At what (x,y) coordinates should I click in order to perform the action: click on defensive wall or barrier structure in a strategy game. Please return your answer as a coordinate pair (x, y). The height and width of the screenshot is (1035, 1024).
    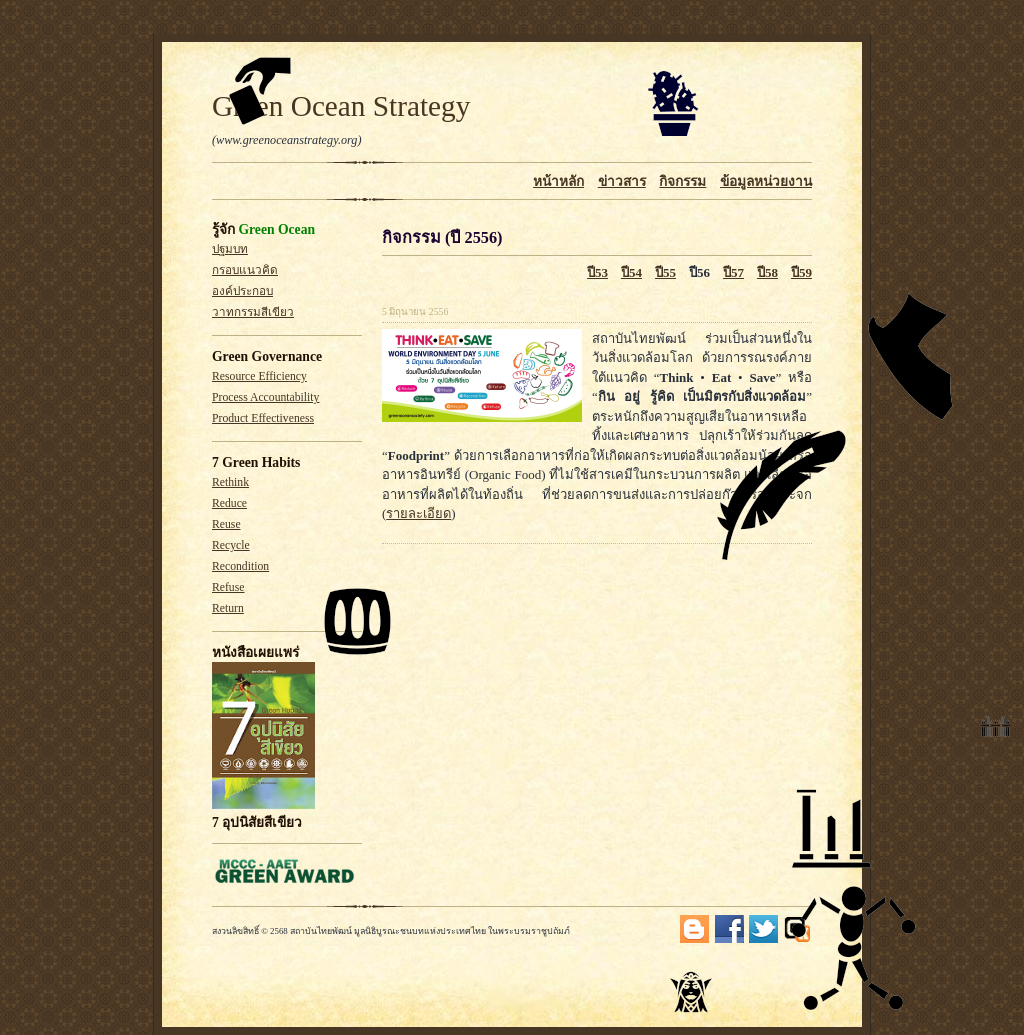
    Looking at the image, I should click on (995, 722).